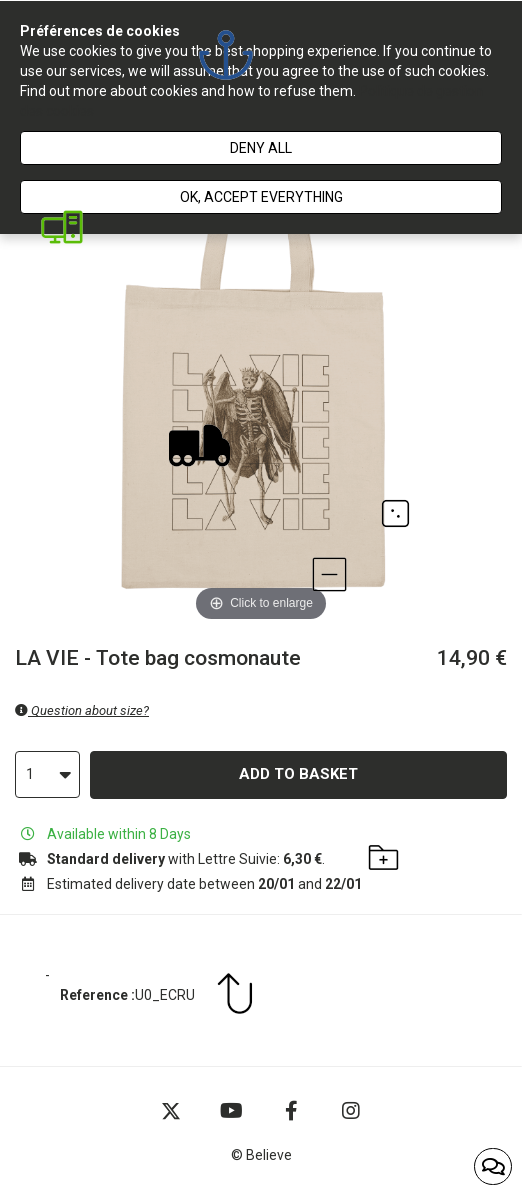  I want to click on roll dice or generate random number, so click(395, 513).